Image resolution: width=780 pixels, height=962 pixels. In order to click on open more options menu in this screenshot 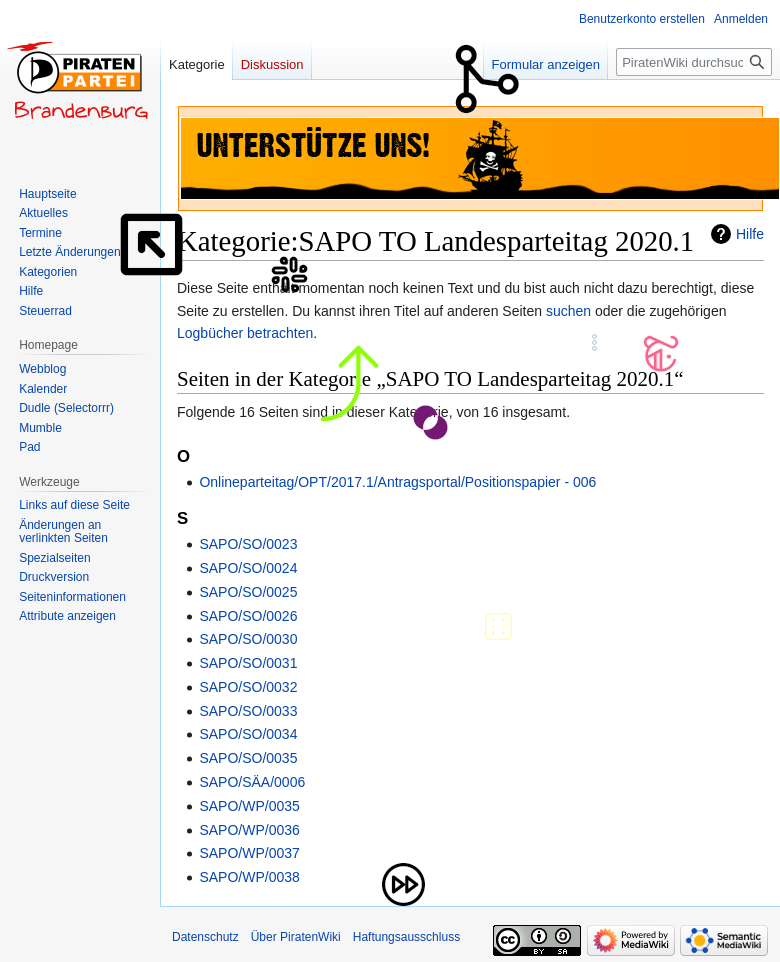, I will do `click(594, 342)`.